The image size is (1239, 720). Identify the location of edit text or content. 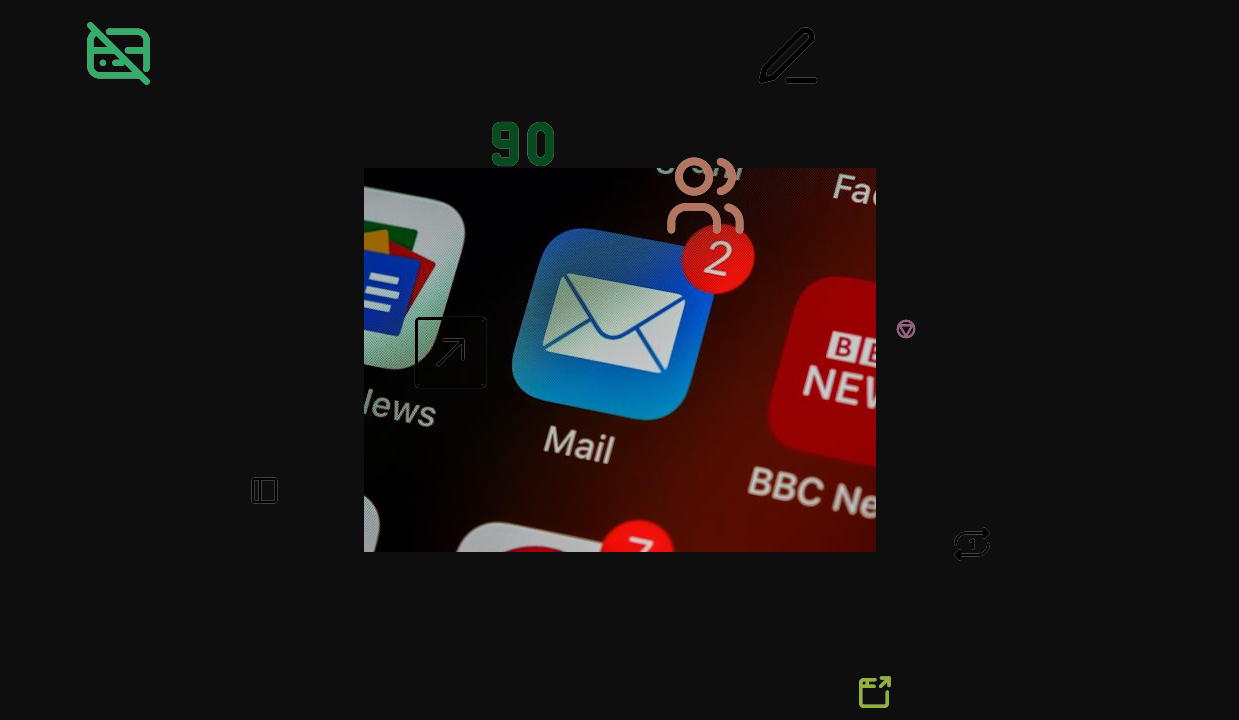
(788, 57).